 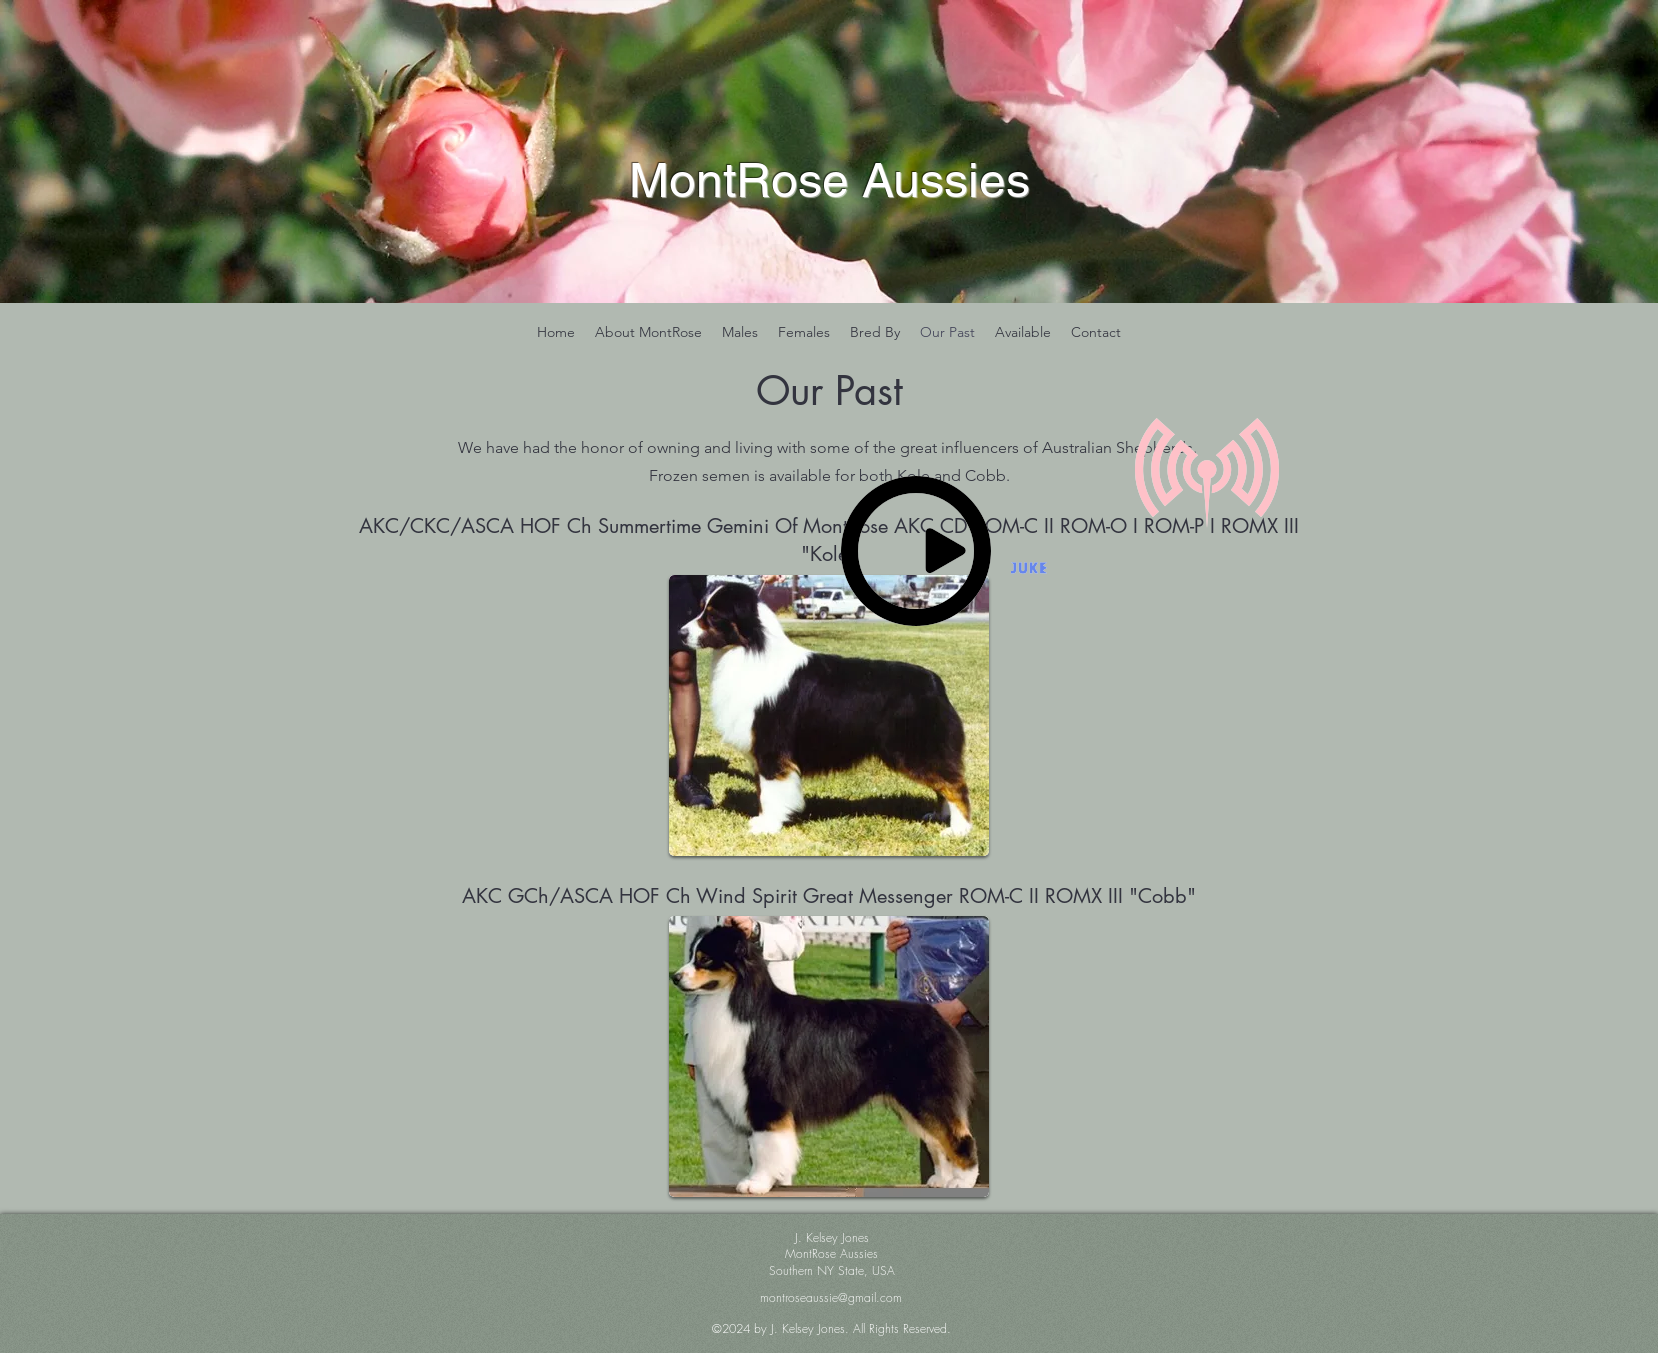 What do you see at coordinates (916, 551) in the screenshot?
I see `steinberg brand logo` at bounding box center [916, 551].